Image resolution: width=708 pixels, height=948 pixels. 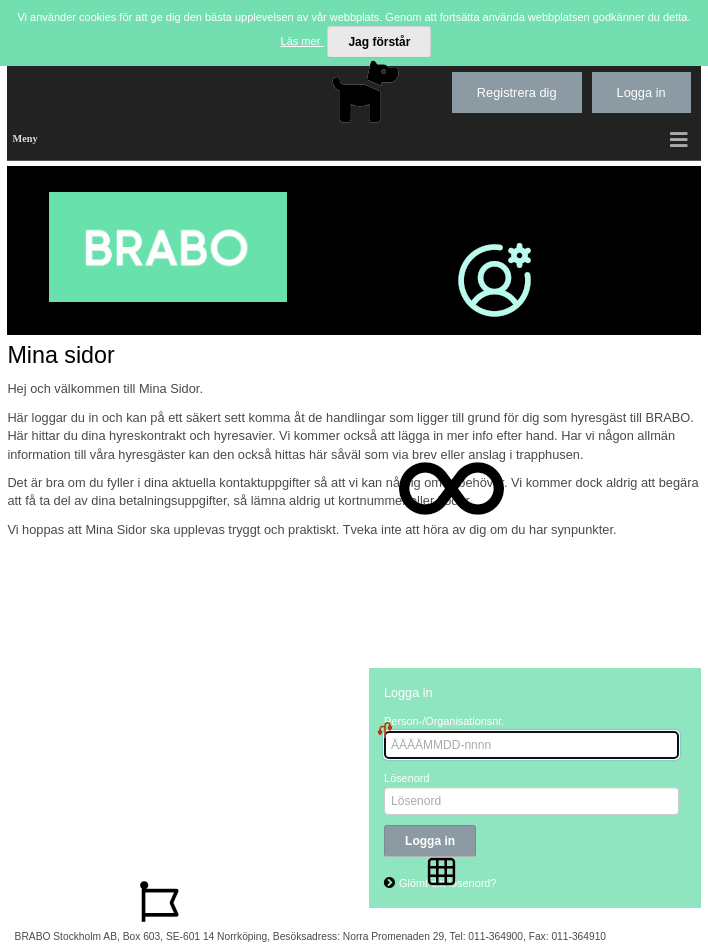 I want to click on switch to grid view layout, so click(x=441, y=871).